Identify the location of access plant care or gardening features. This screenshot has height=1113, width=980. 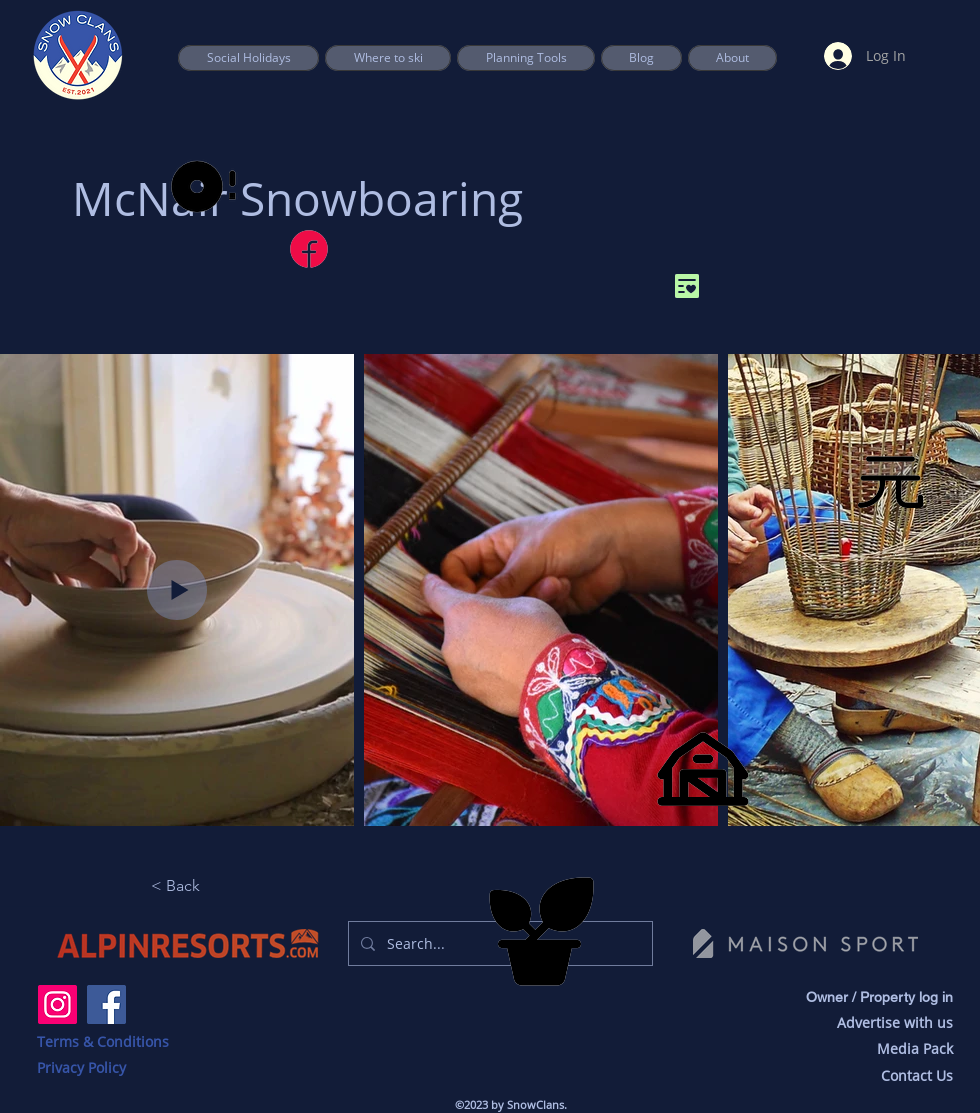
(539, 931).